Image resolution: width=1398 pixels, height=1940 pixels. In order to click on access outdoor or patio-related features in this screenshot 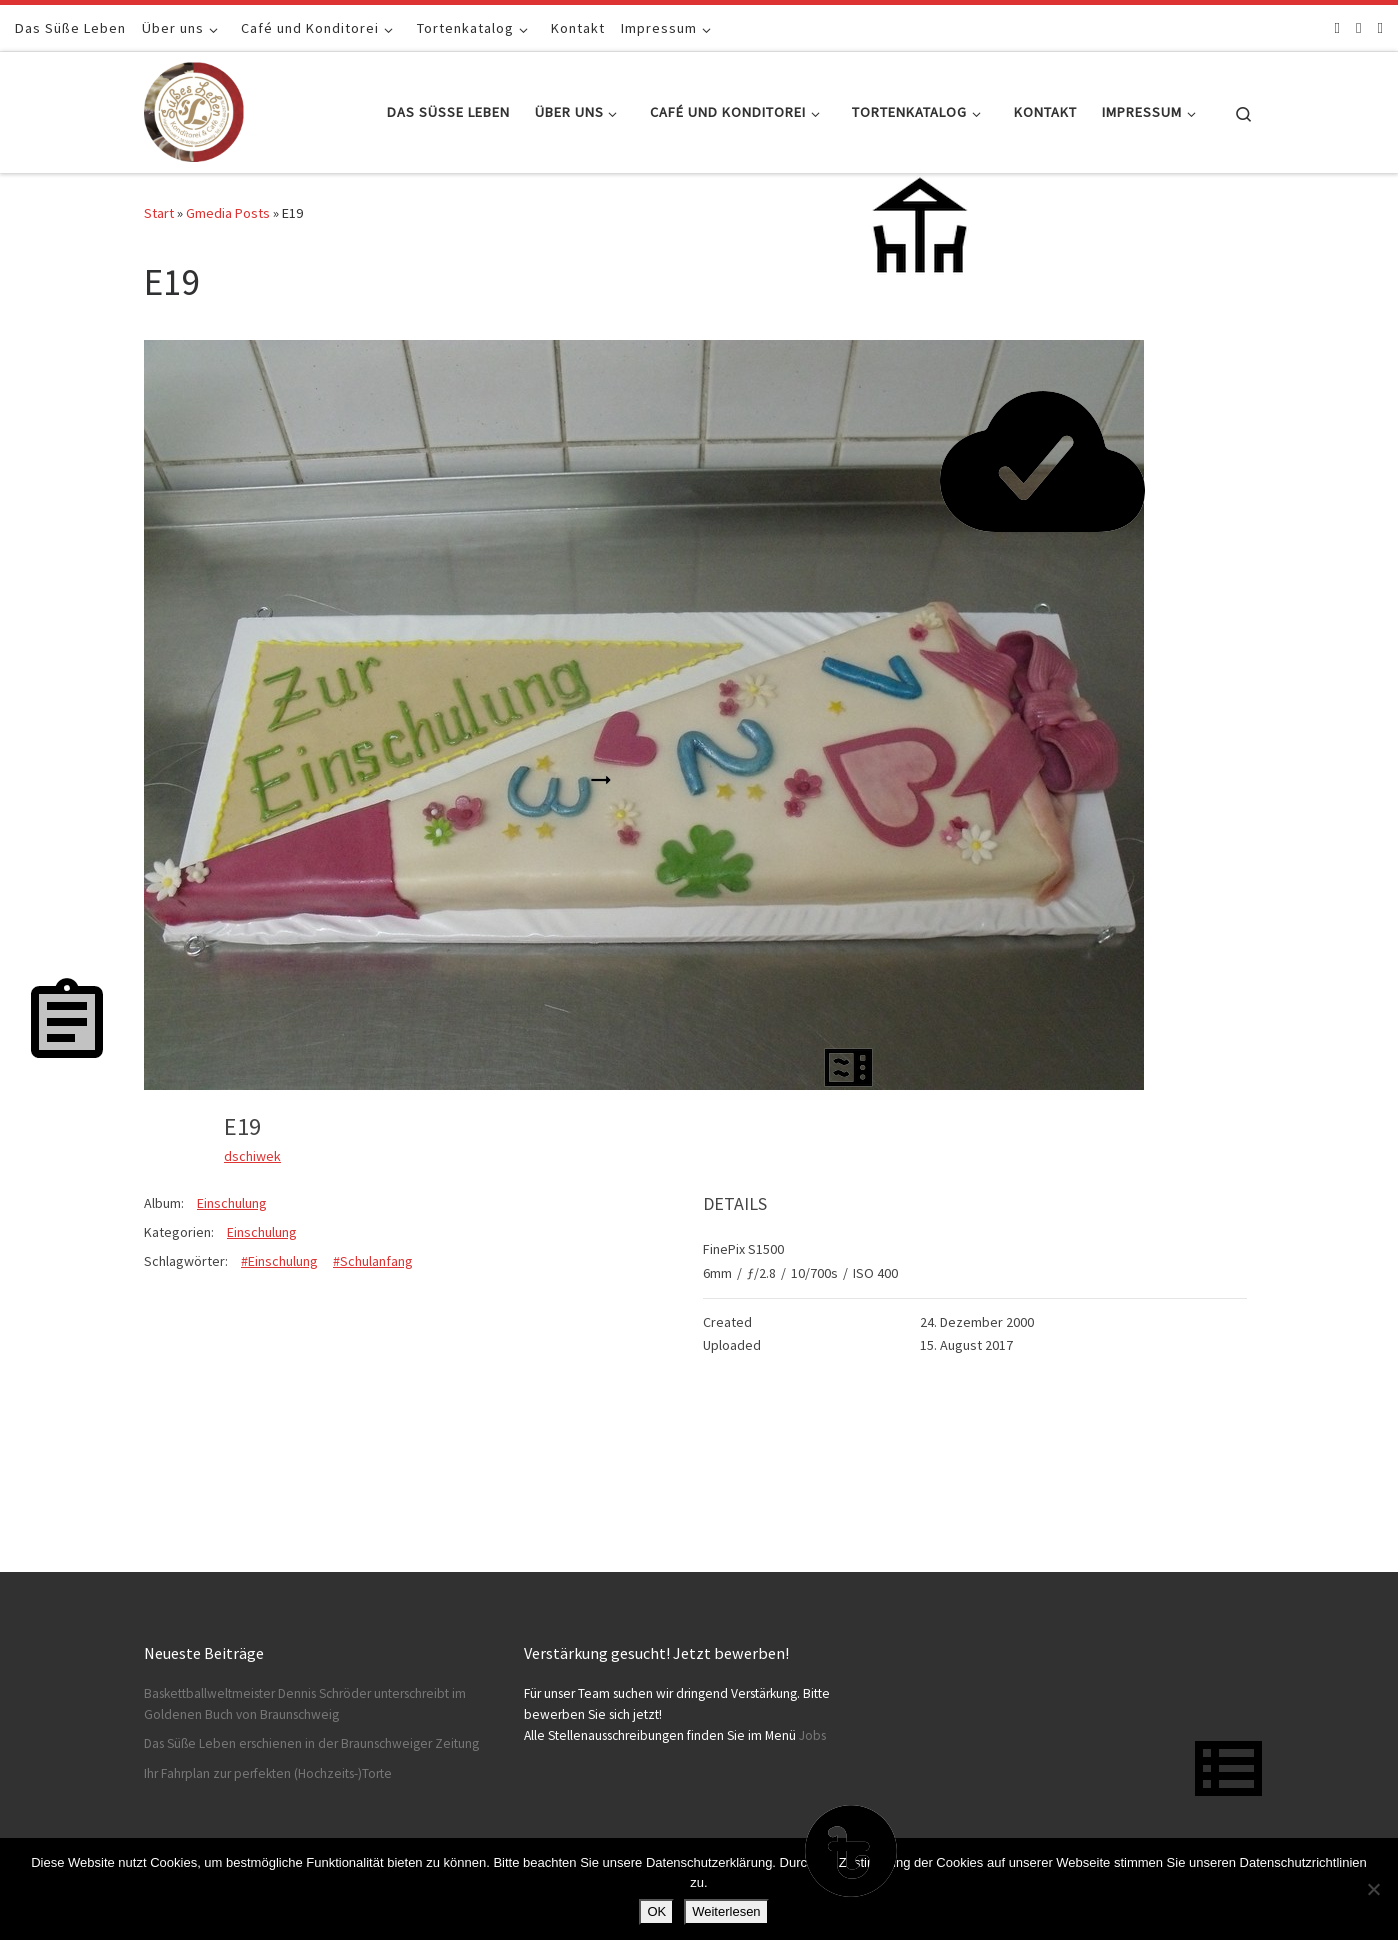, I will do `click(920, 225)`.